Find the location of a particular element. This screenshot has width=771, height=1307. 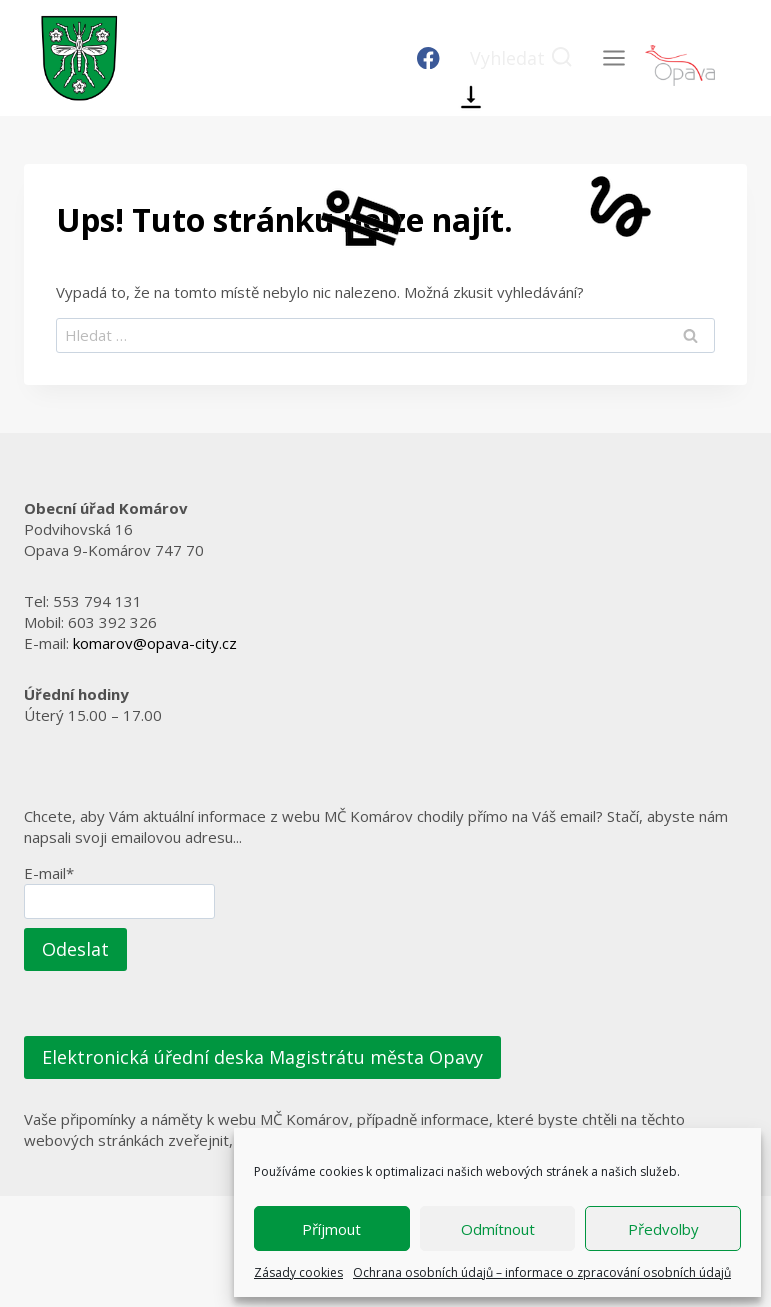

draw or write with gesture input is located at coordinates (620, 206).